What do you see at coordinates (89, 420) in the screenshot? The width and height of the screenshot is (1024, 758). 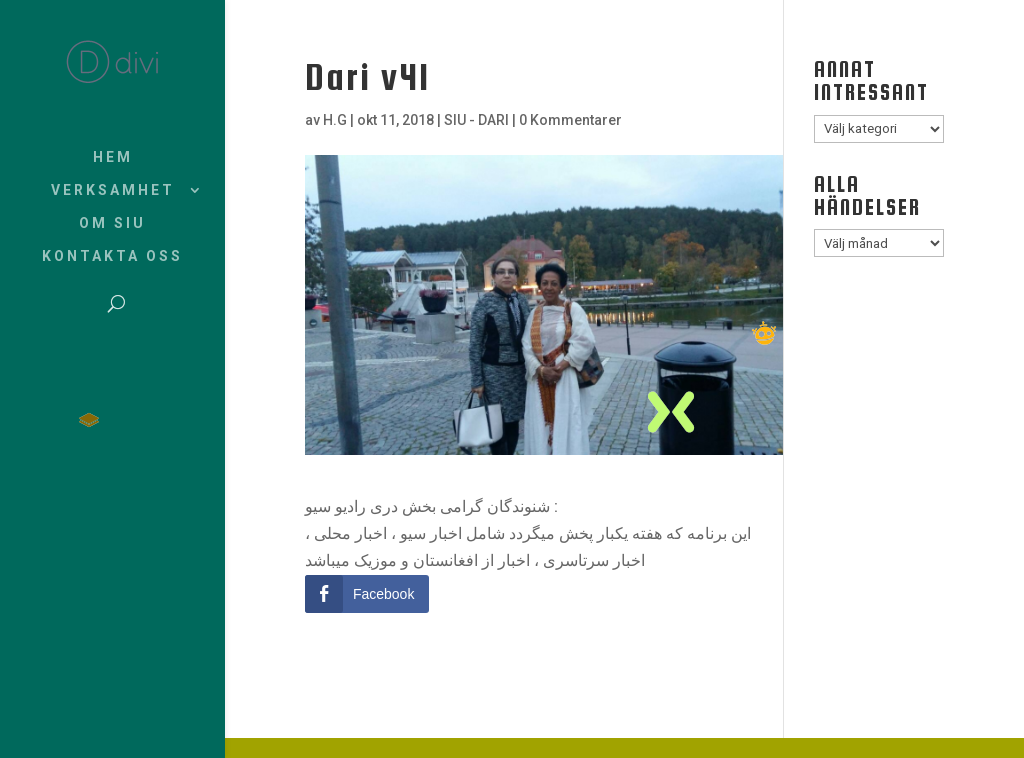 I see `open remove.bg background removal tool` at bounding box center [89, 420].